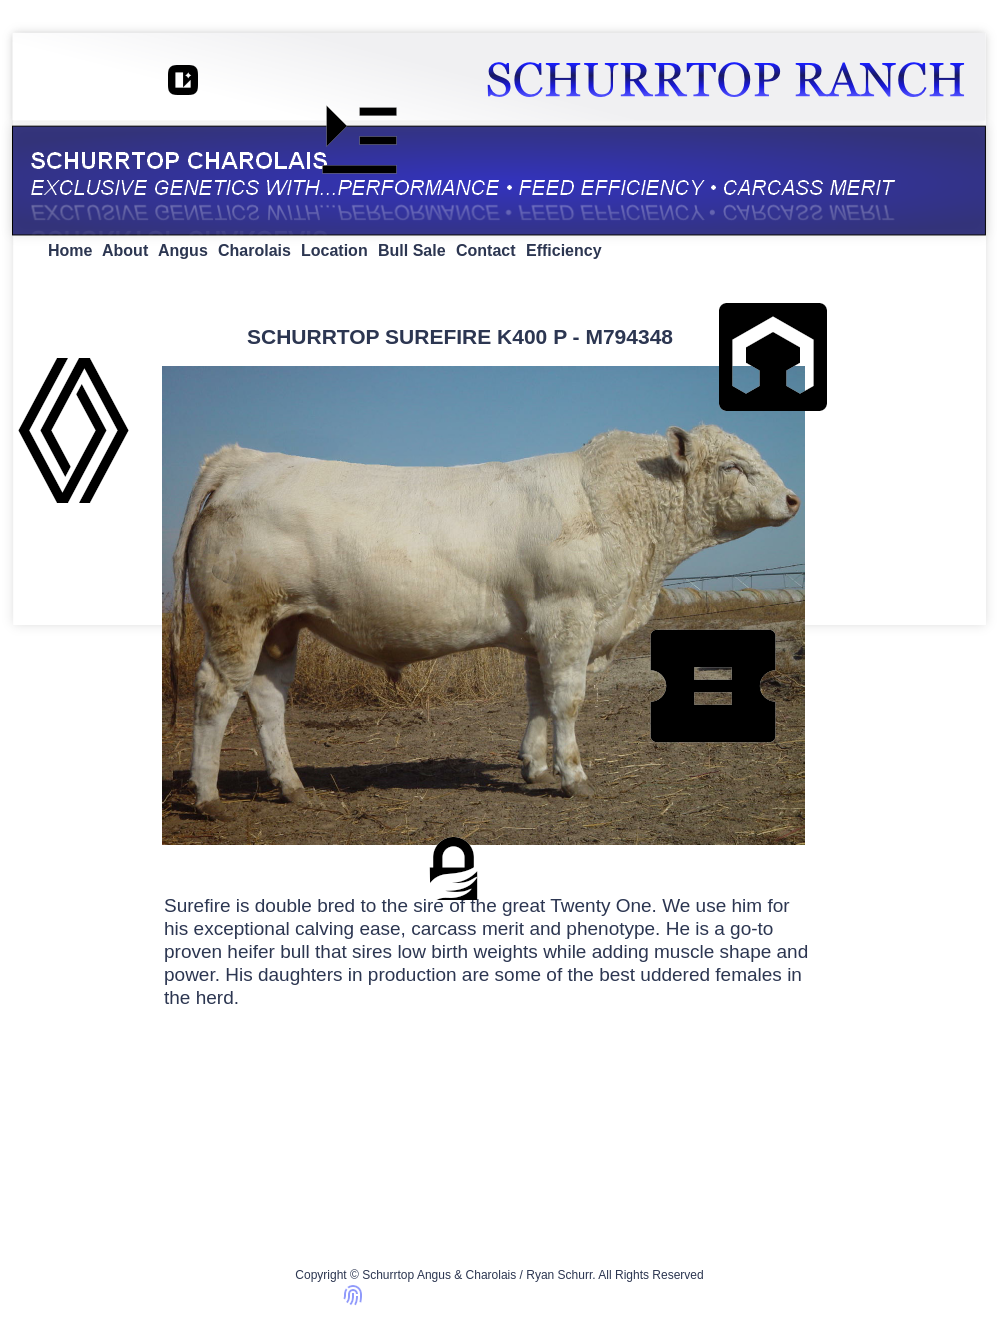 The image size is (1000, 1336). What do you see at coordinates (353, 1295) in the screenshot?
I see `authenticate using fingerprint recognition` at bounding box center [353, 1295].